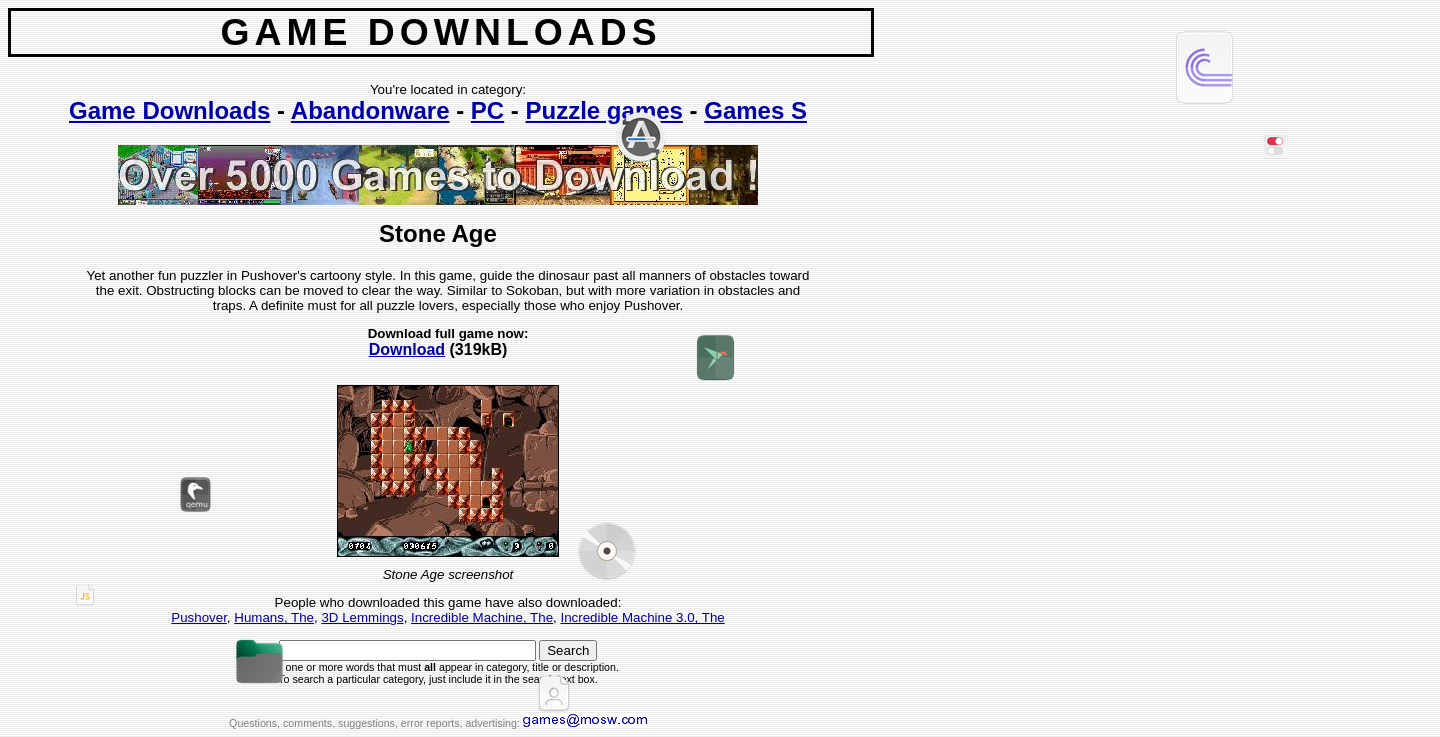 This screenshot has height=737, width=1440. I want to click on indicates a javascript source file, so click(85, 595).